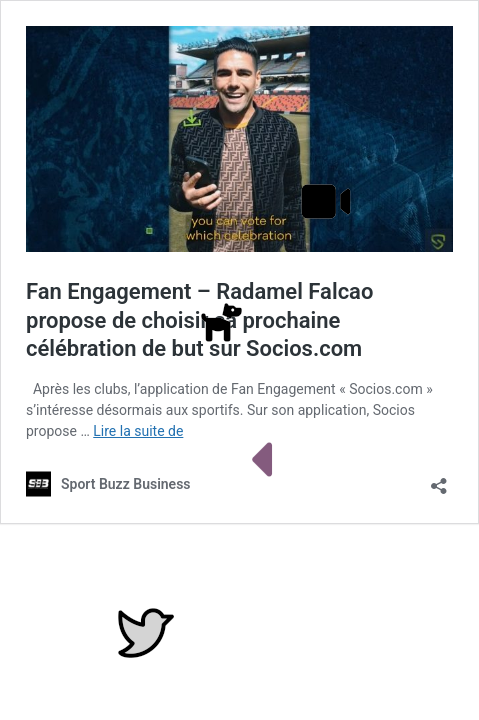 The image size is (479, 720). I want to click on start a video call, so click(324, 201).